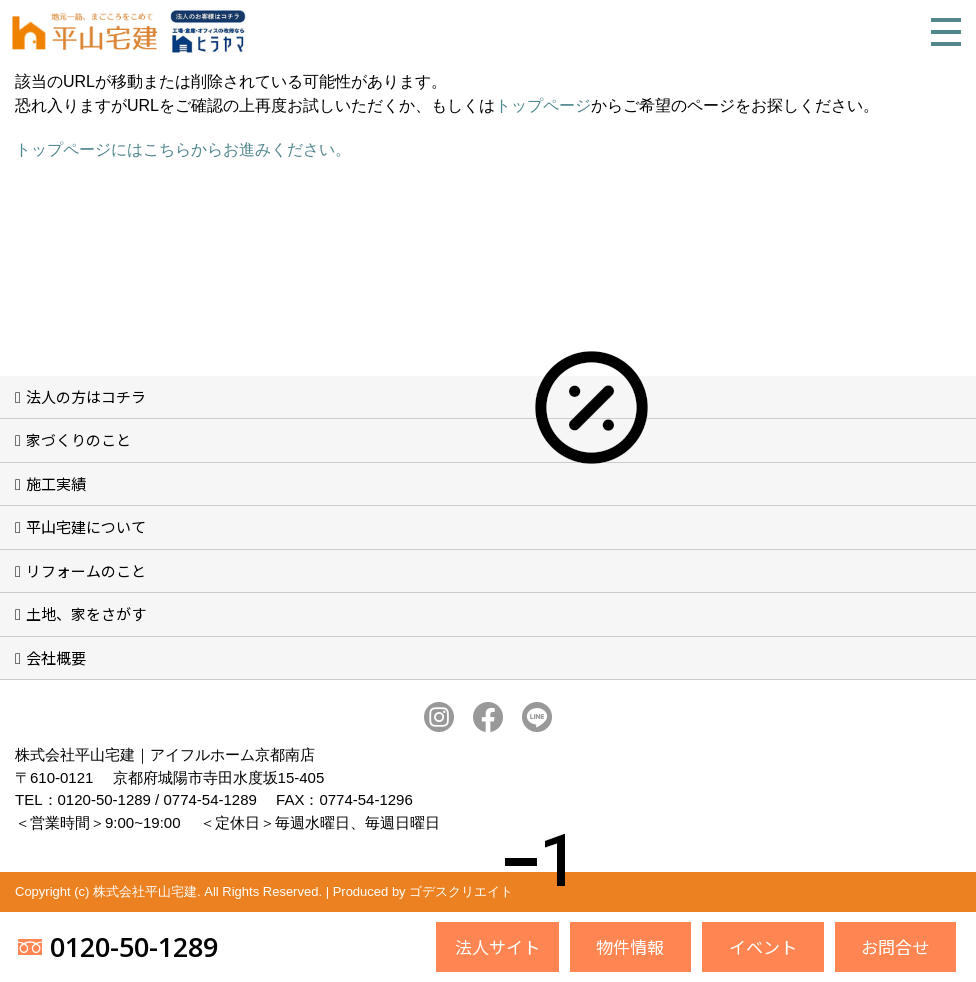 The height and width of the screenshot is (982, 976). What do you see at coordinates (537, 862) in the screenshot?
I see `decrease exposure by one stop` at bounding box center [537, 862].